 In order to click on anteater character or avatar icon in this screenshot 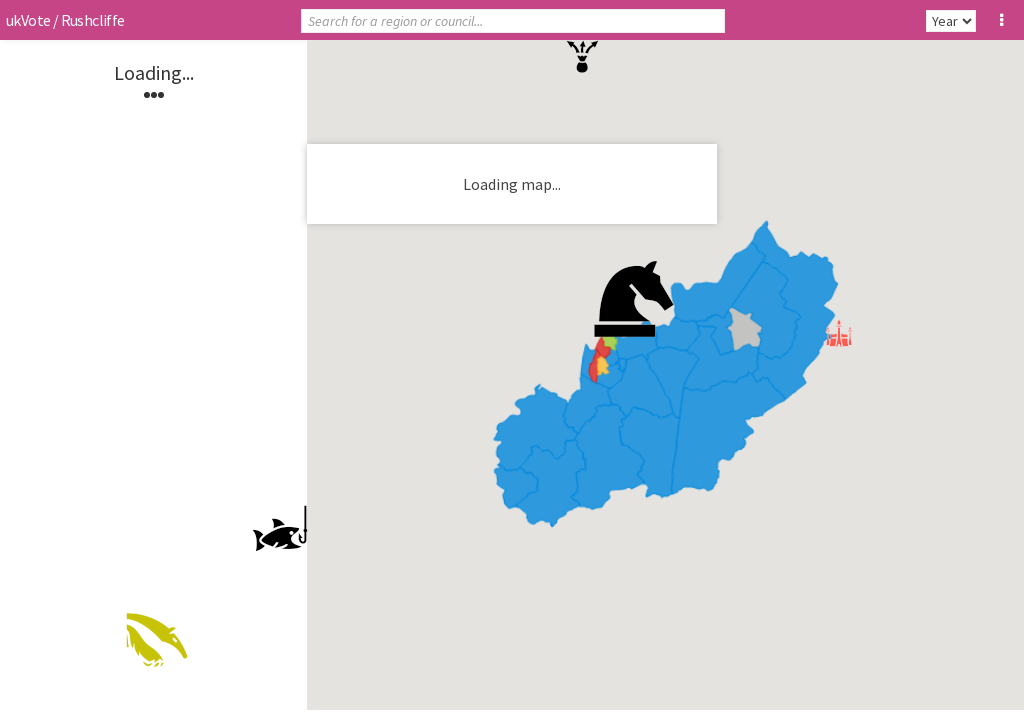, I will do `click(157, 640)`.